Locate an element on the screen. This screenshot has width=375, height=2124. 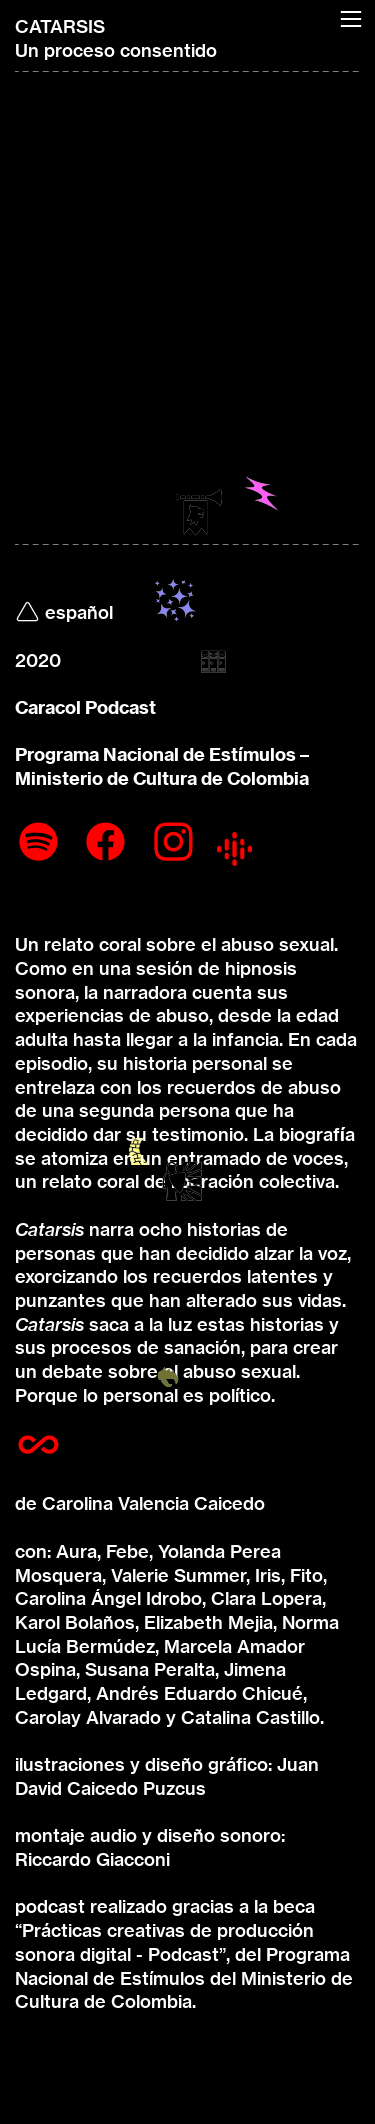
activate protective shield or barrier is located at coordinates (182, 1181).